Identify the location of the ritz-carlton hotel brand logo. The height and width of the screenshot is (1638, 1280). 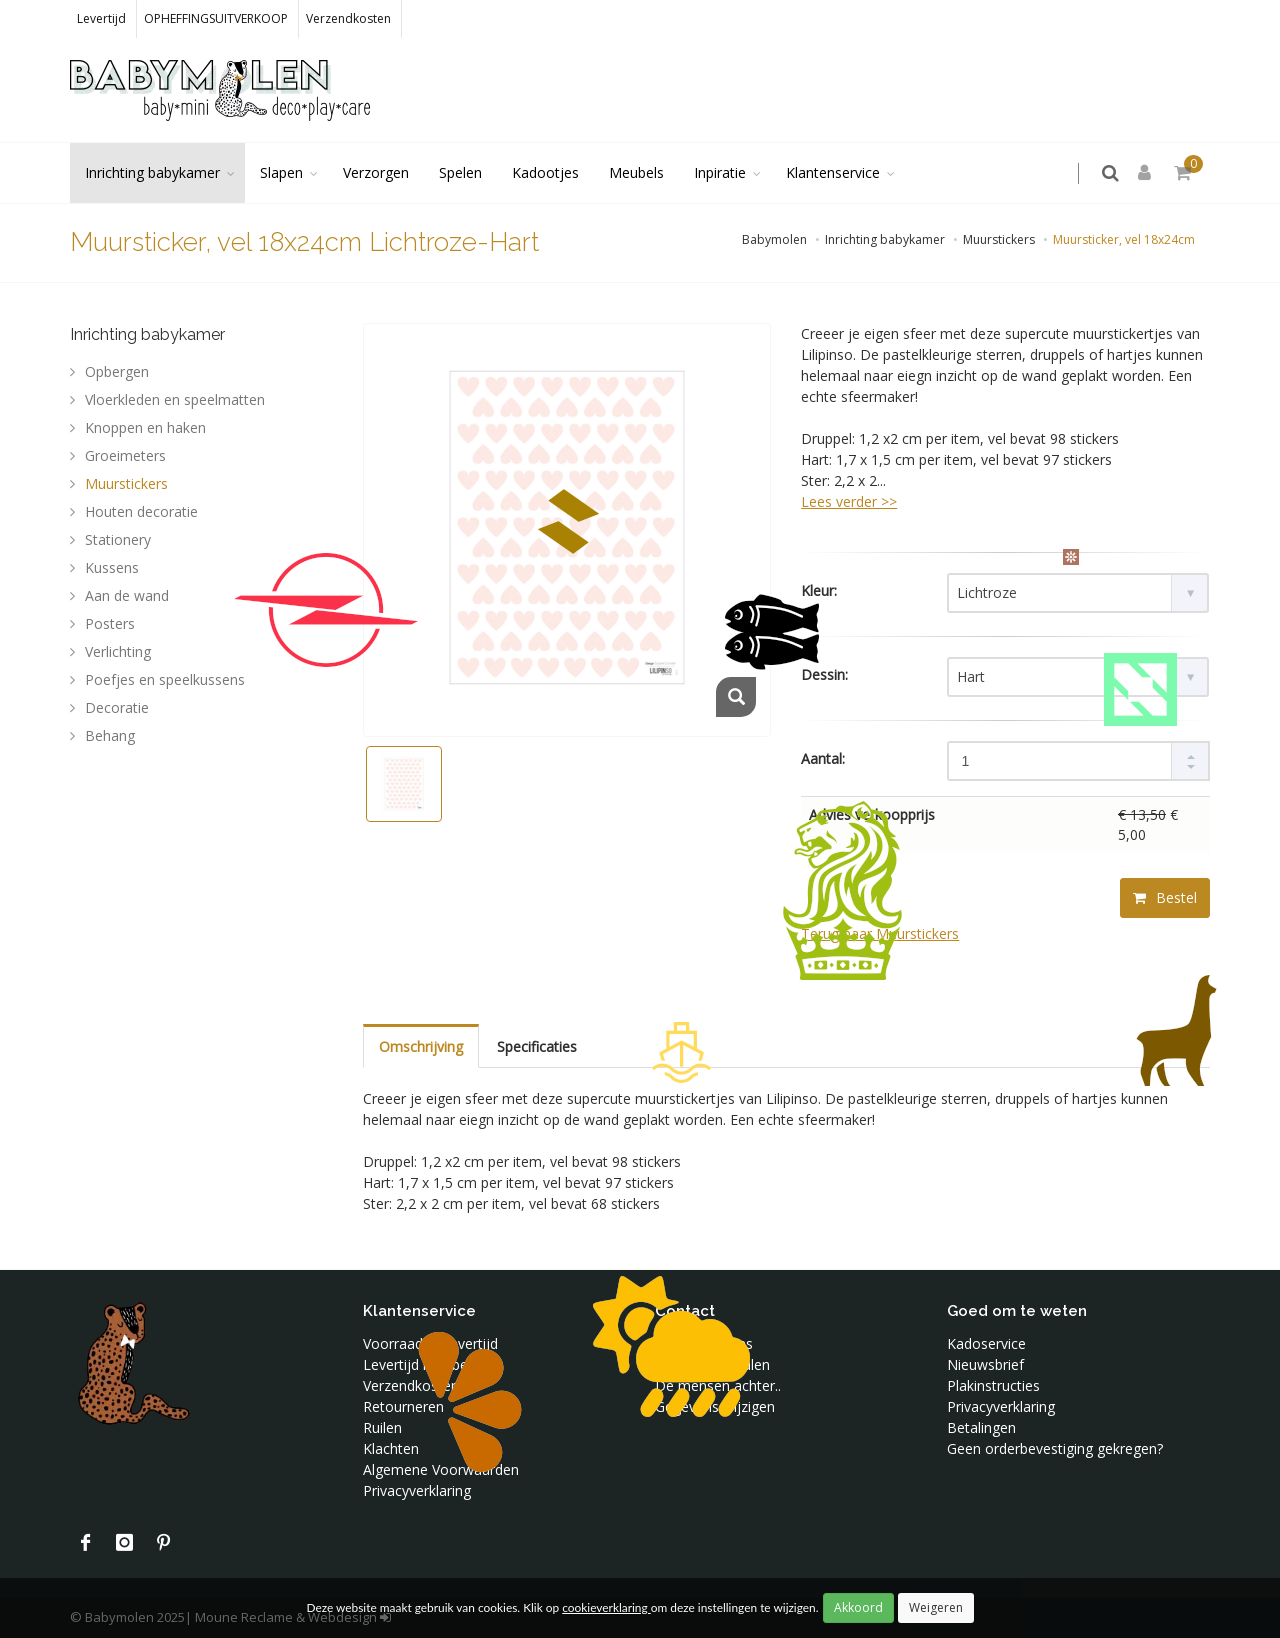
(842, 890).